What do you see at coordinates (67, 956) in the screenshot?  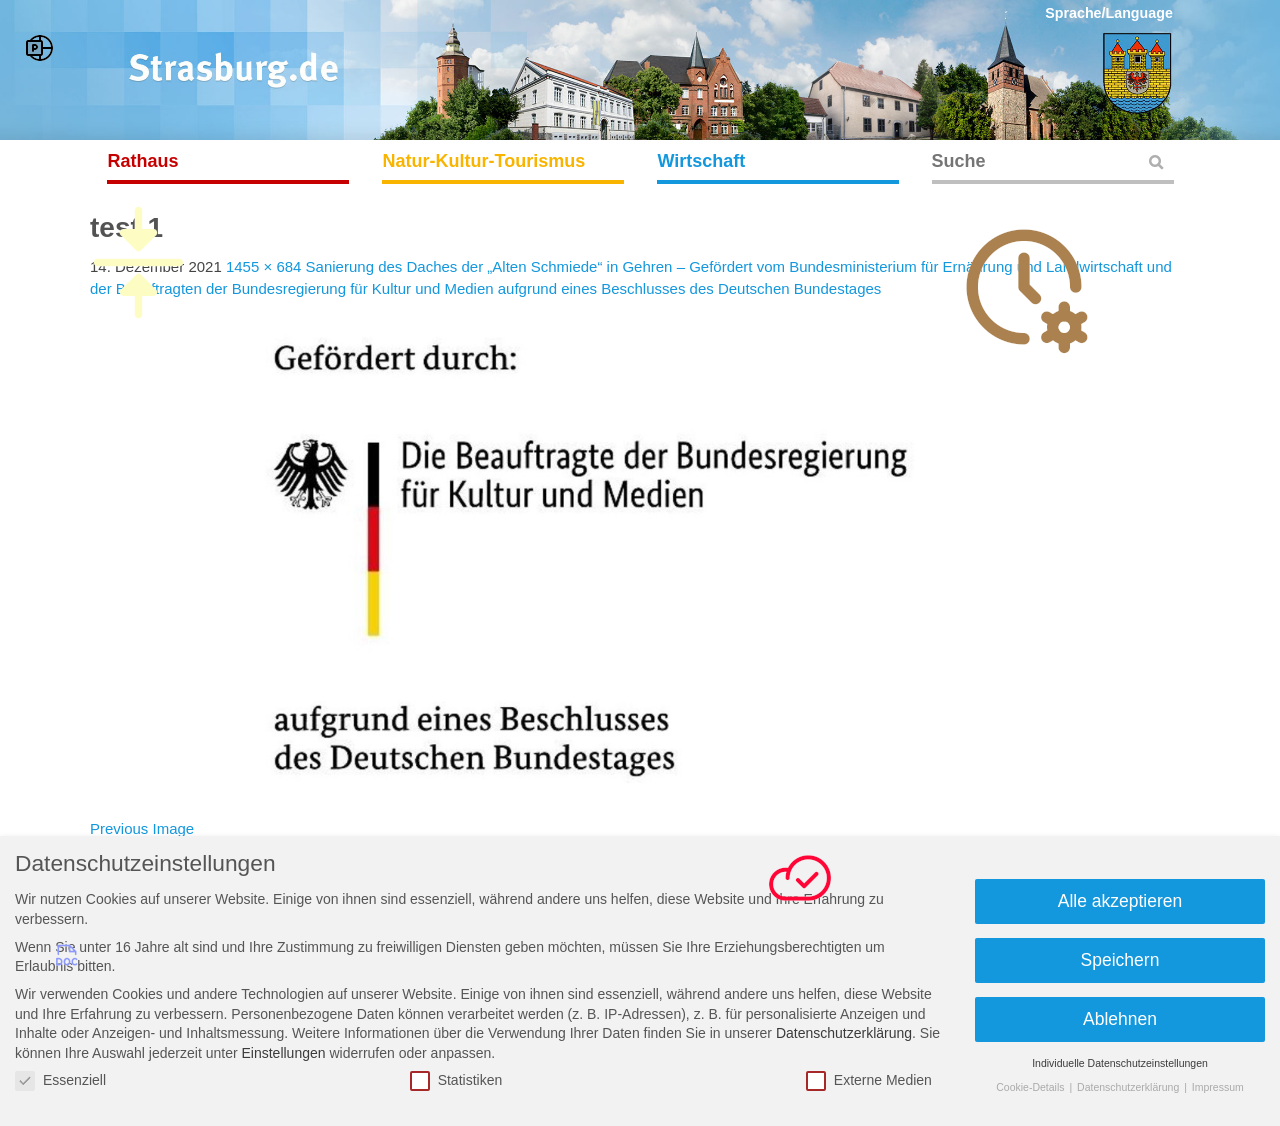 I see `open a document file` at bounding box center [67, 956].